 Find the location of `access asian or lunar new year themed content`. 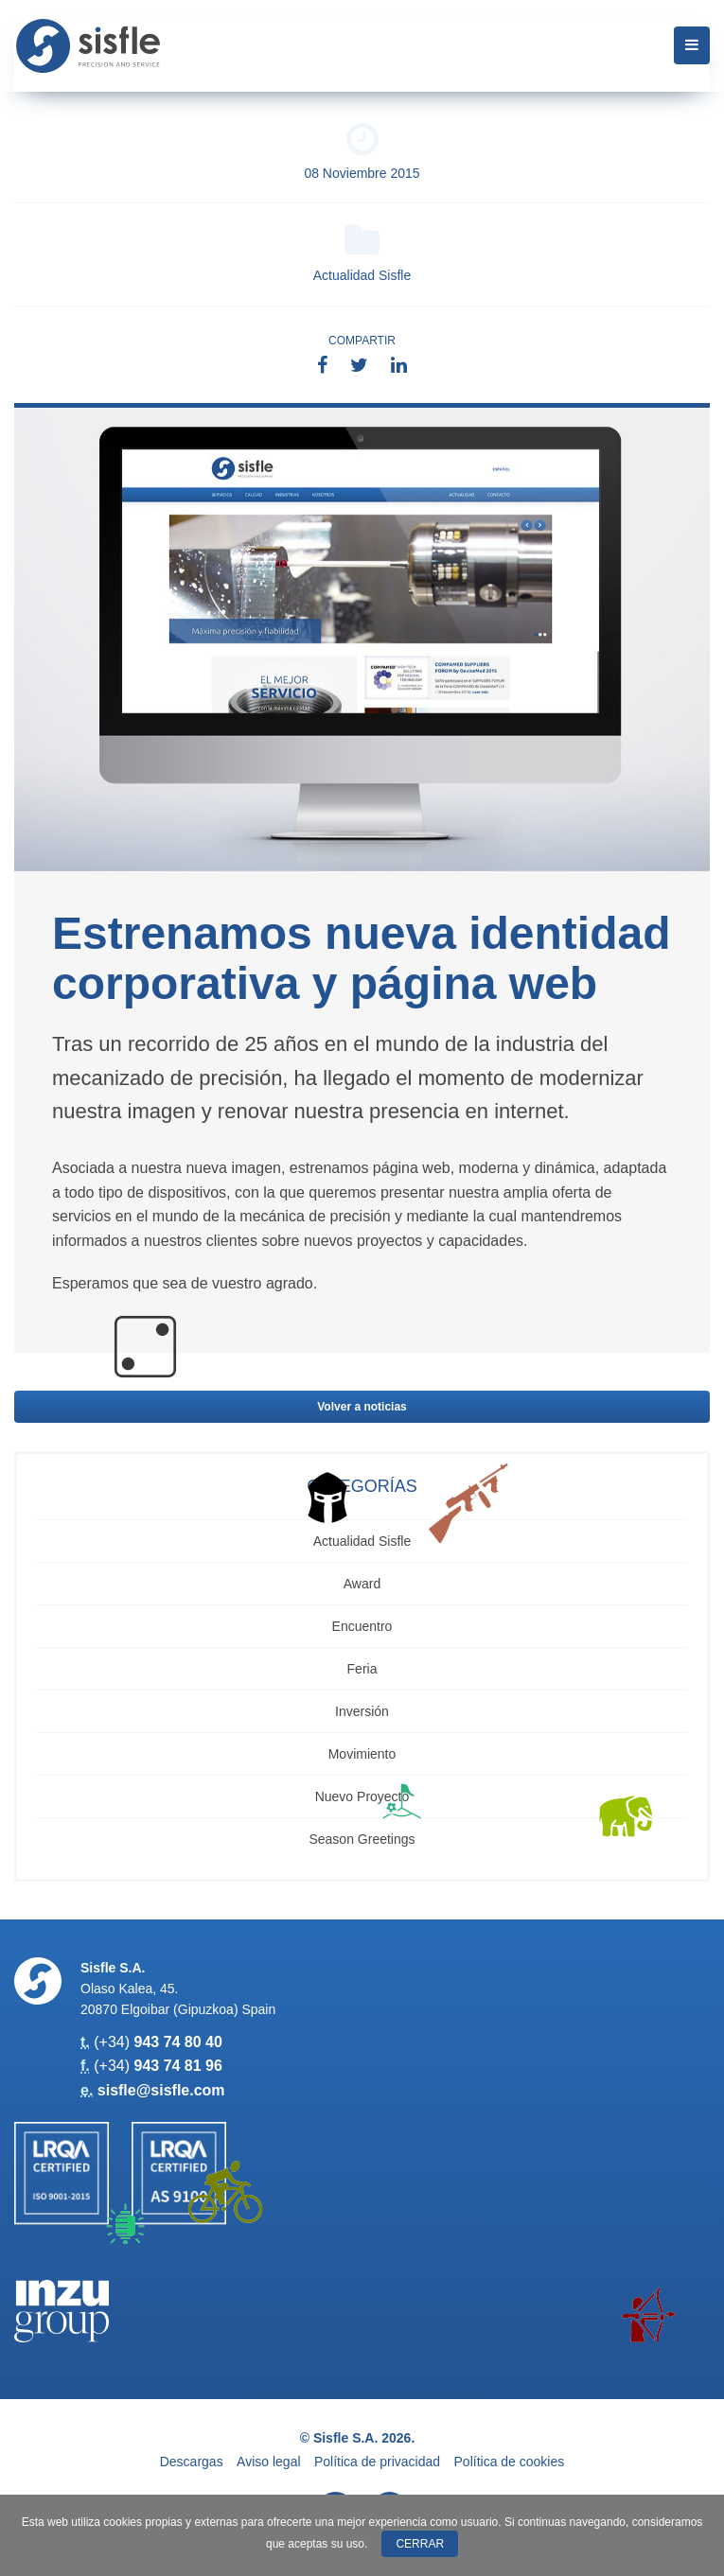

access asian or lunar new year themed content is located at coordinates (125, 2223).